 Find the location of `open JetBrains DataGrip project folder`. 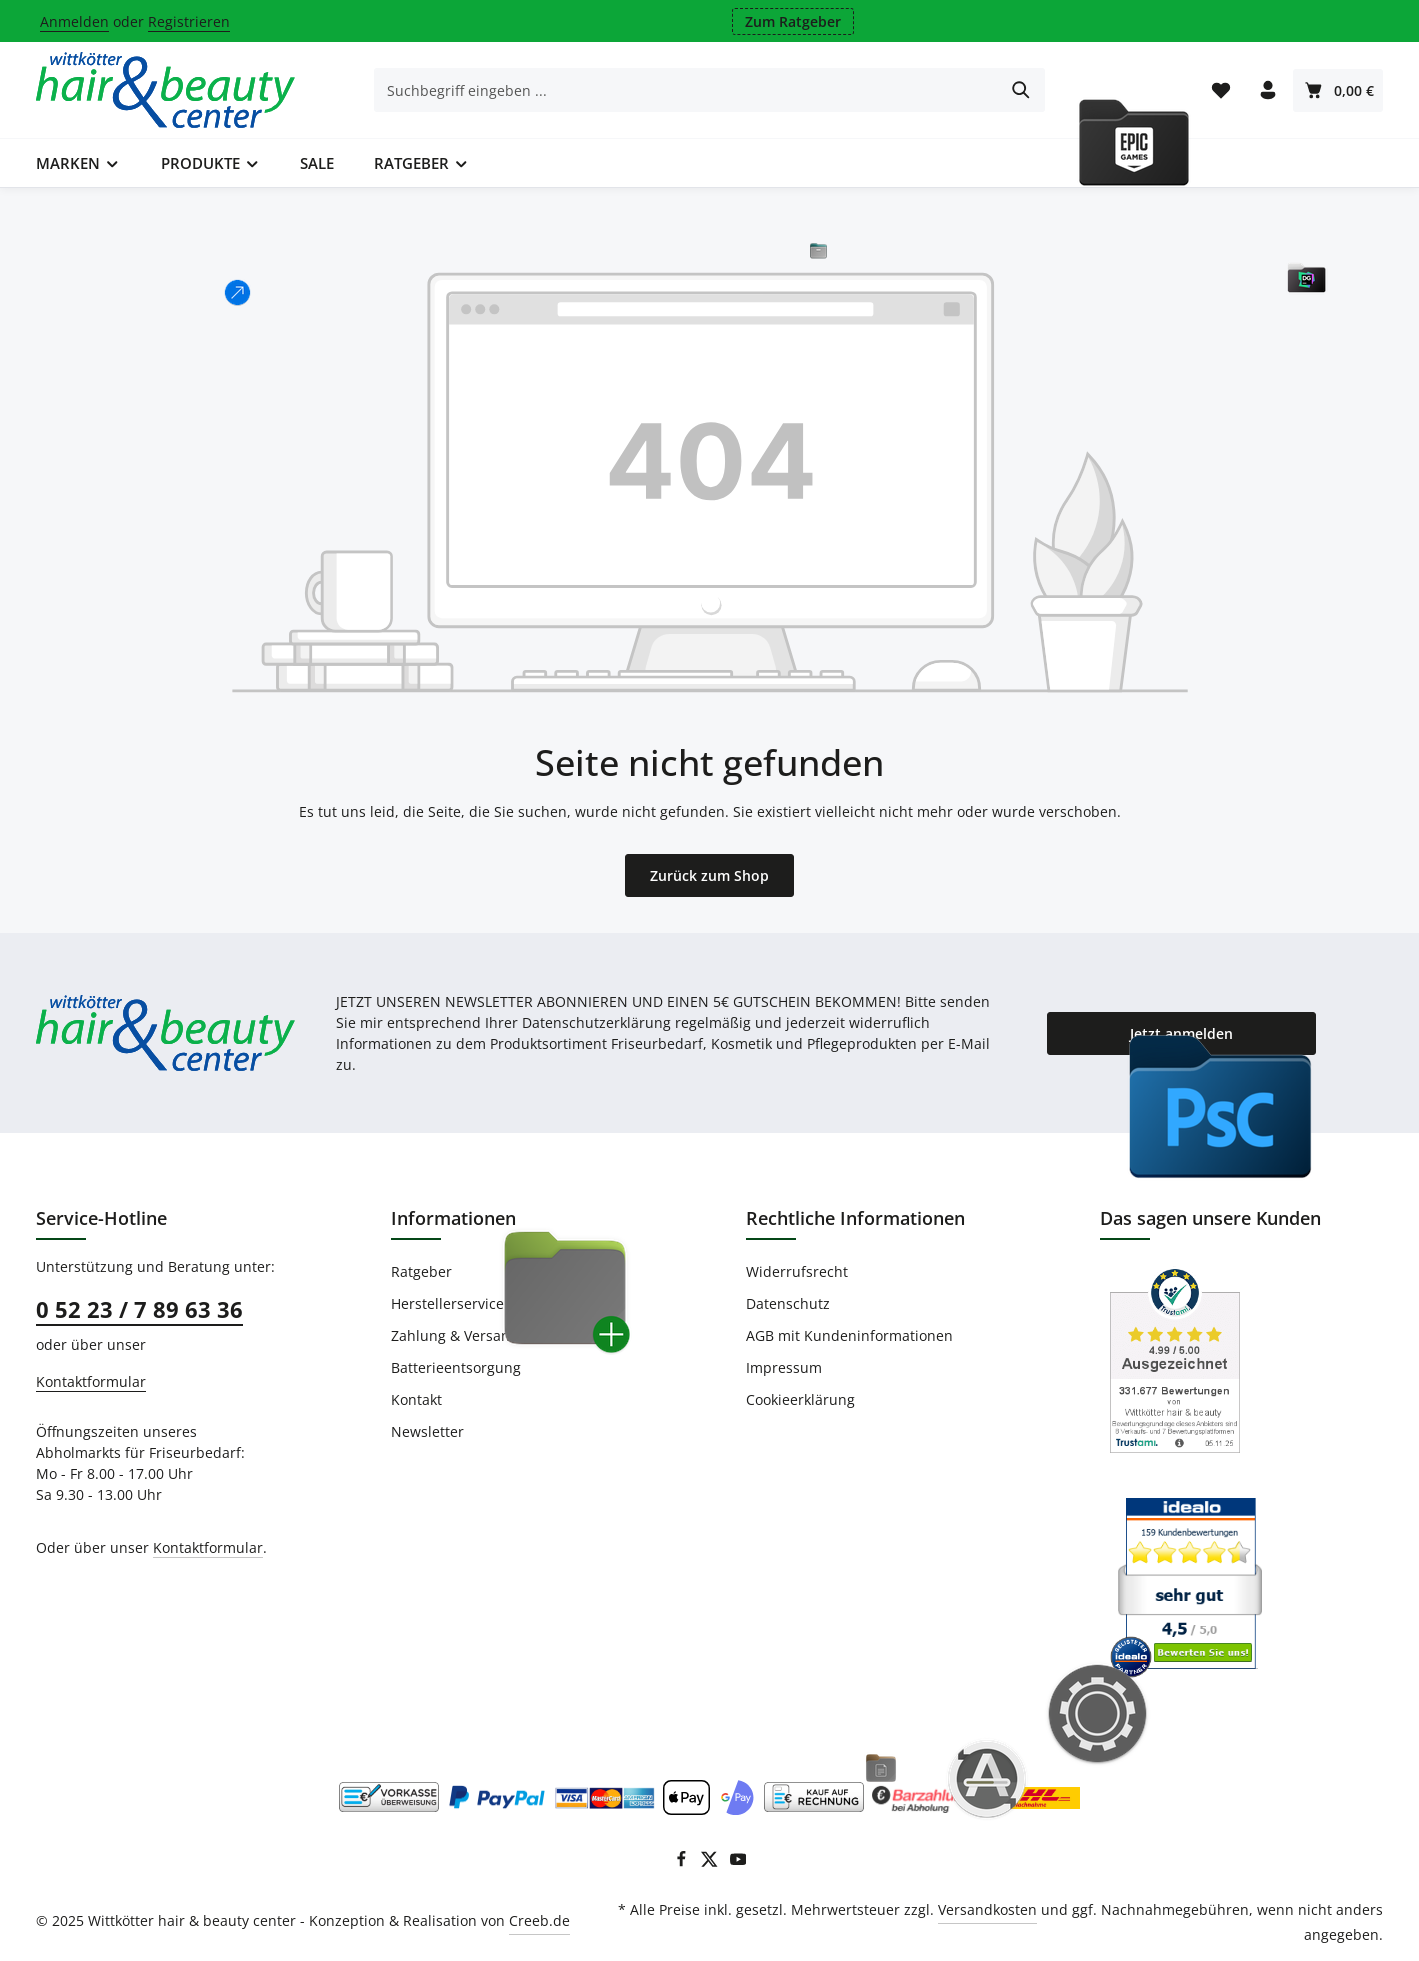

open JetBrains DataGrip project folder is located at coordinates (1306, 278).